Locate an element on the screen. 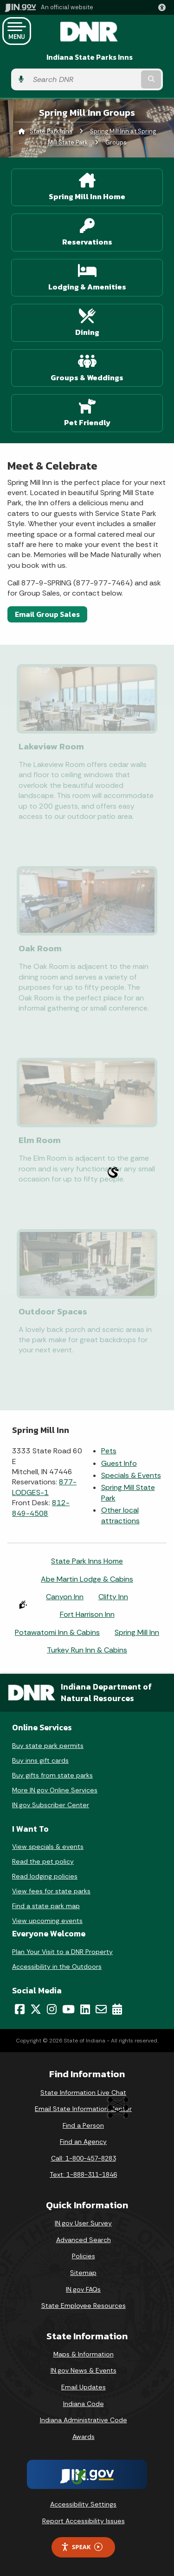 This screenshot has height=2576, width=174. tap to flick or shoot a marble is located at coordinates (24, 1604).